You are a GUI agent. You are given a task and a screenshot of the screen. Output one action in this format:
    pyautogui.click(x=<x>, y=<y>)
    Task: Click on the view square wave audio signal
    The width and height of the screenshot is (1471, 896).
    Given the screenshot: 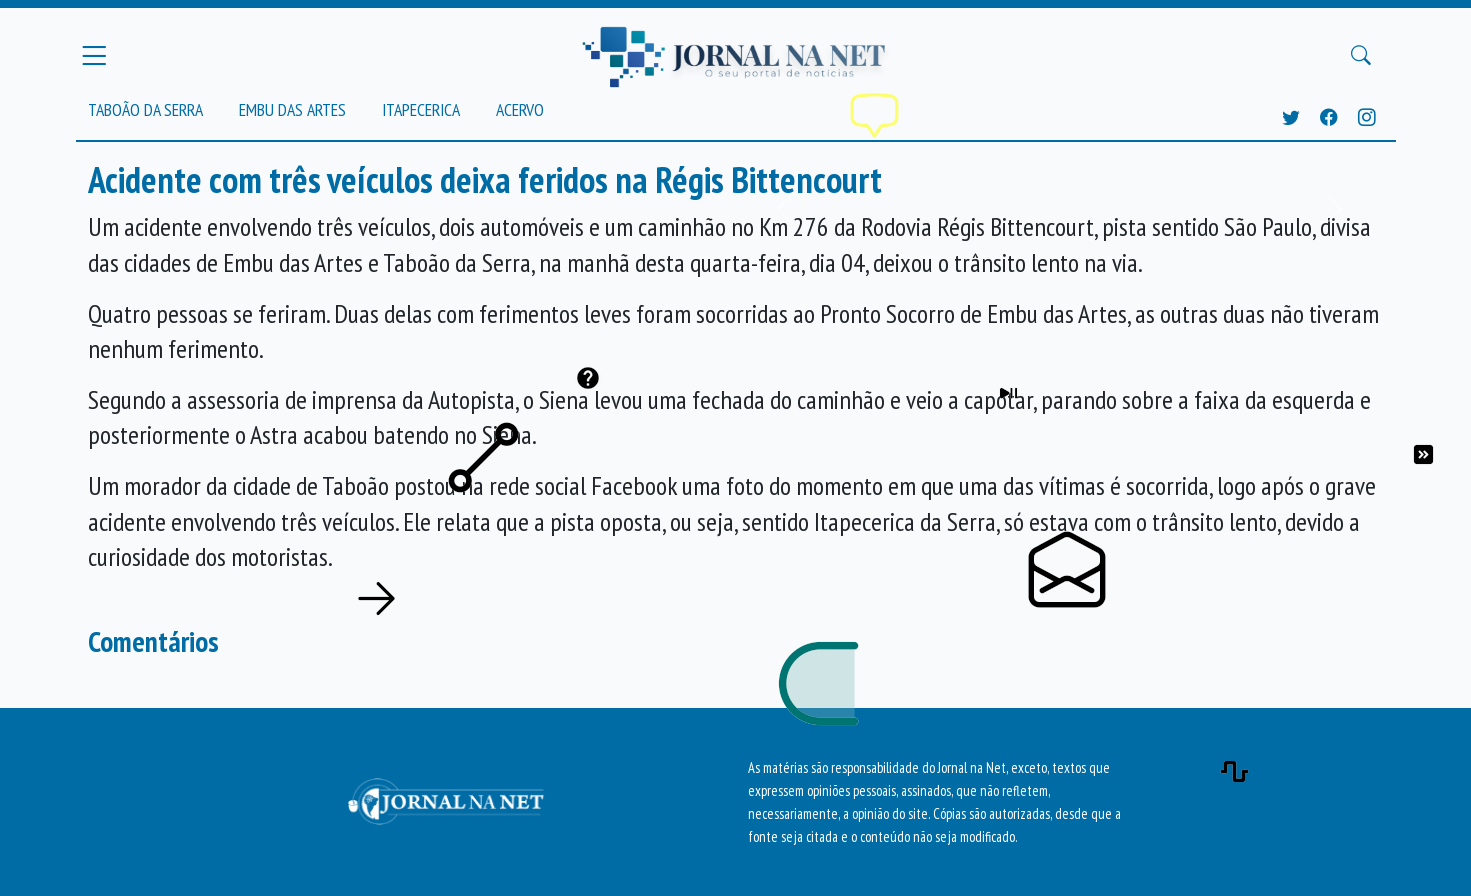 What is the action you would take?
    pyautogui.click(x=1234, y=771)
    